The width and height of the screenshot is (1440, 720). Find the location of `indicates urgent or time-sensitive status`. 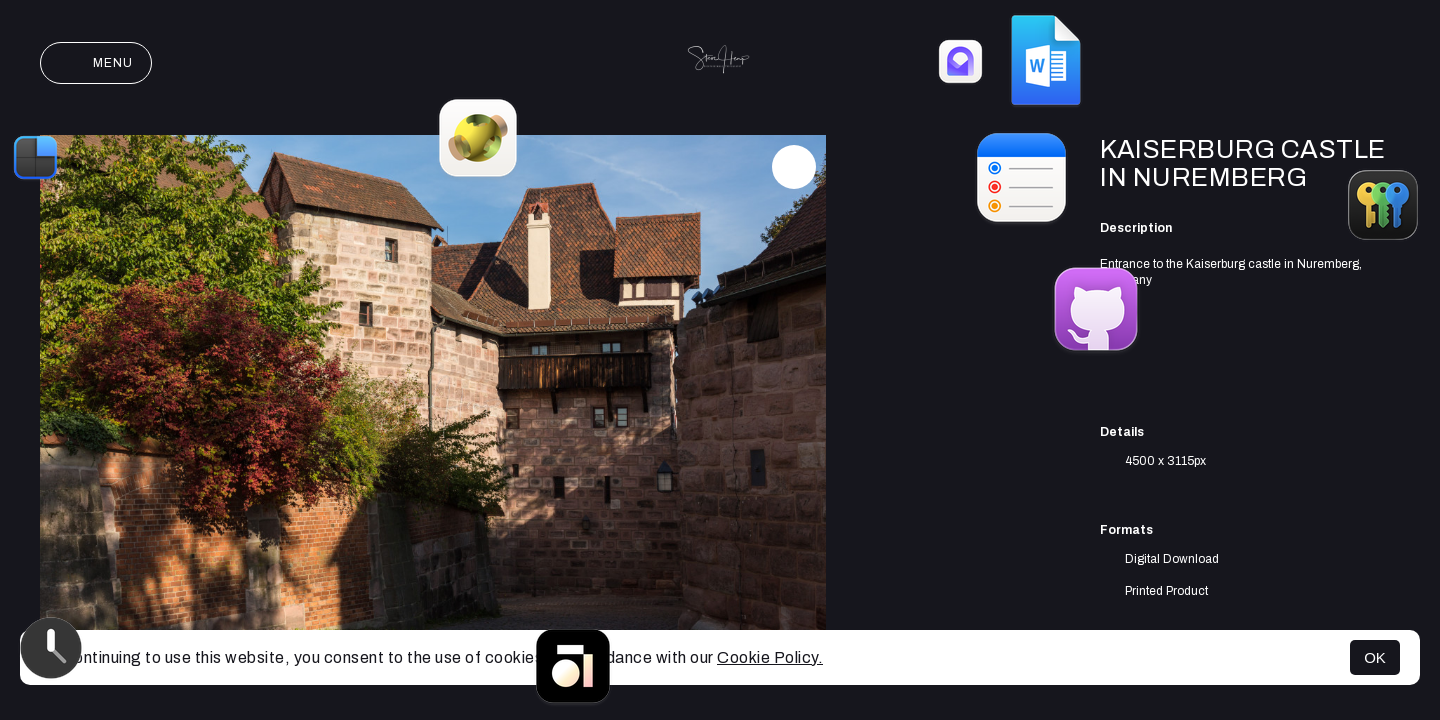

indicates urgent or time-sensitive status is located at coordinates (51, 648).